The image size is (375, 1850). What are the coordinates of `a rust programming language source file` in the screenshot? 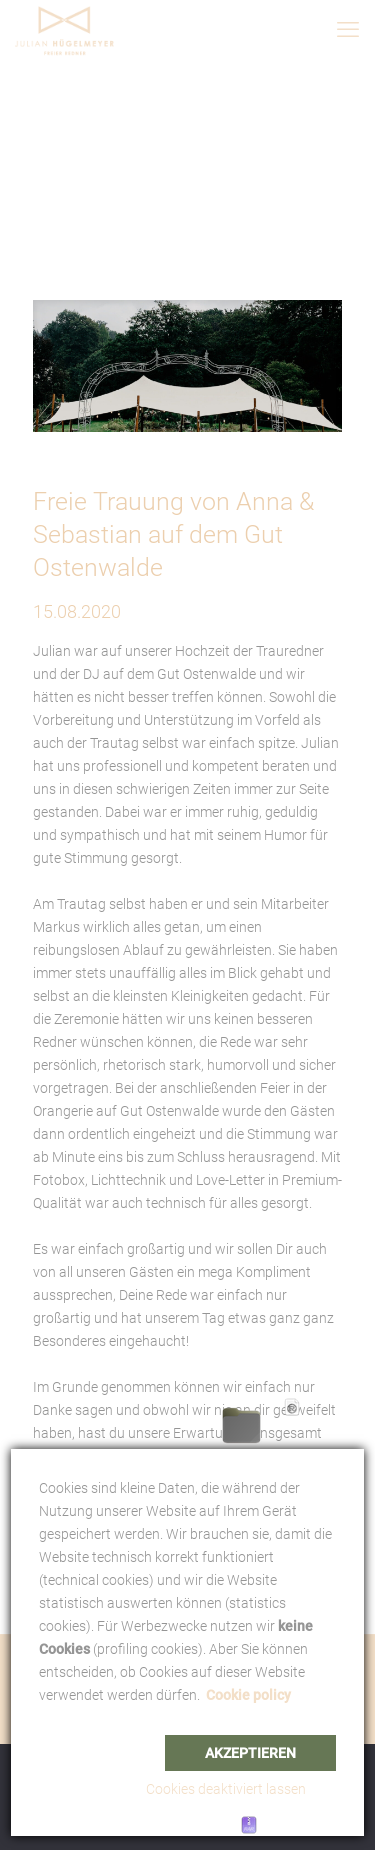 It's located at (292, 1407).